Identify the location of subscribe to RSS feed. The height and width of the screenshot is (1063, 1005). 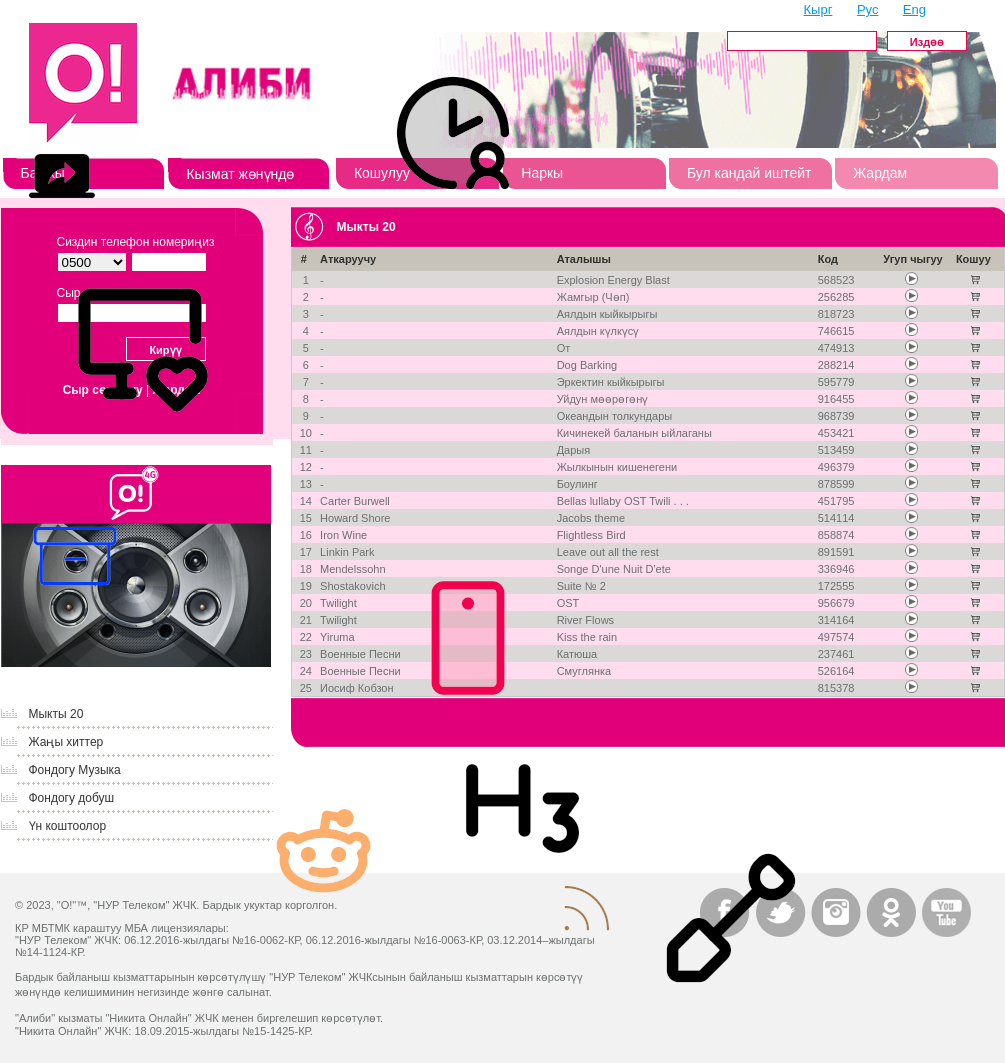
(583, 911).